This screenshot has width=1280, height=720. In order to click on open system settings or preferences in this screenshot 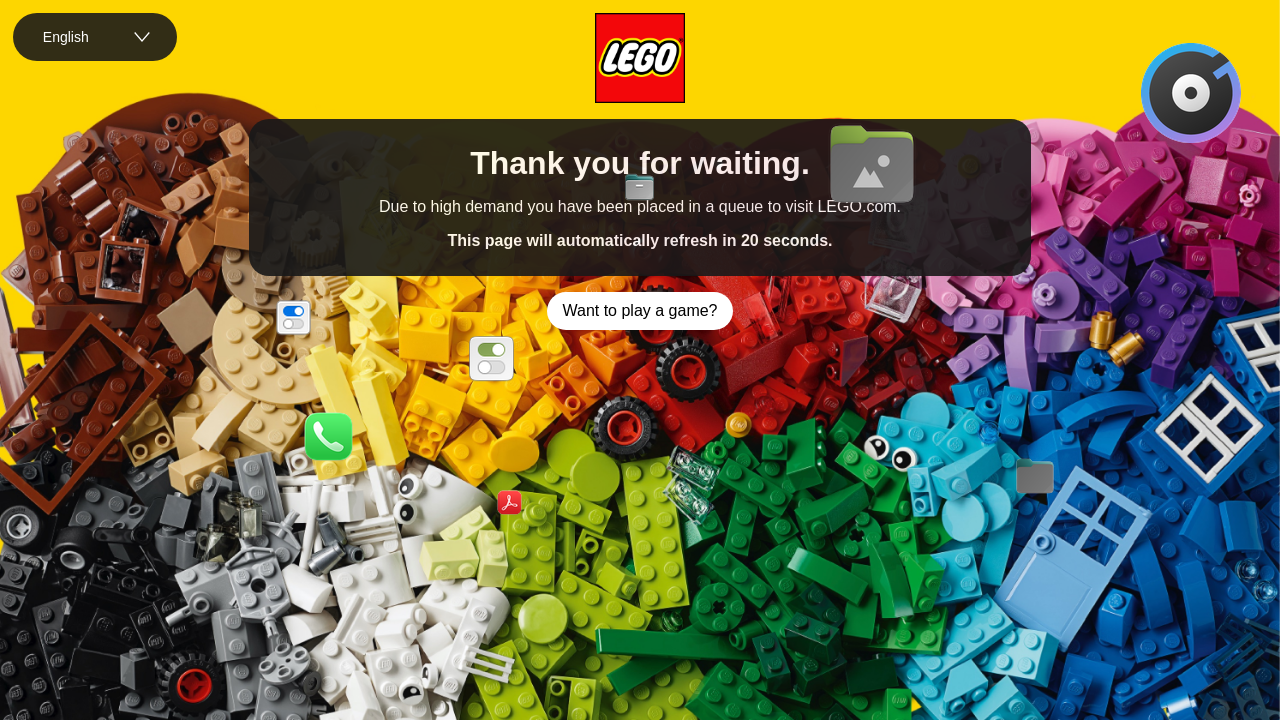, I will do `click(293, 317)`.